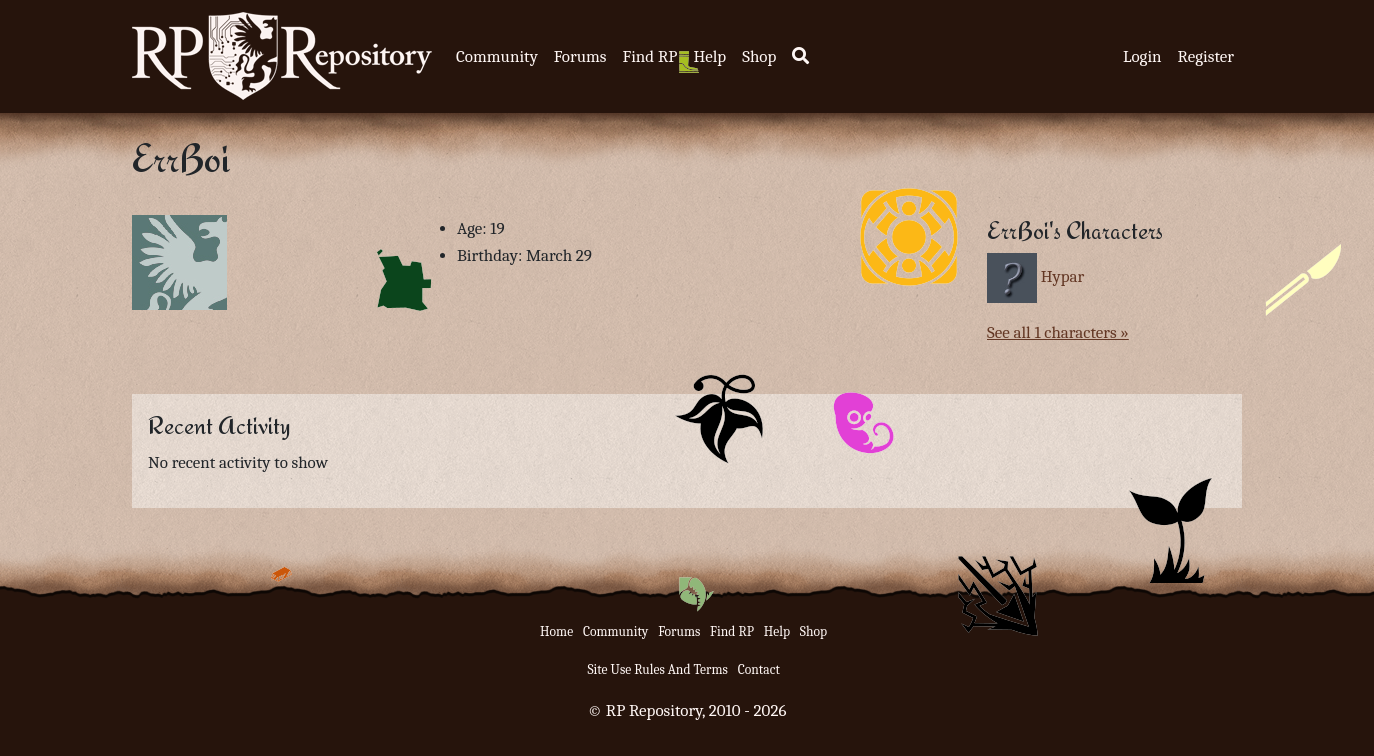  I want to click on represents metal or raw material resources in a game, so click(281, 574).